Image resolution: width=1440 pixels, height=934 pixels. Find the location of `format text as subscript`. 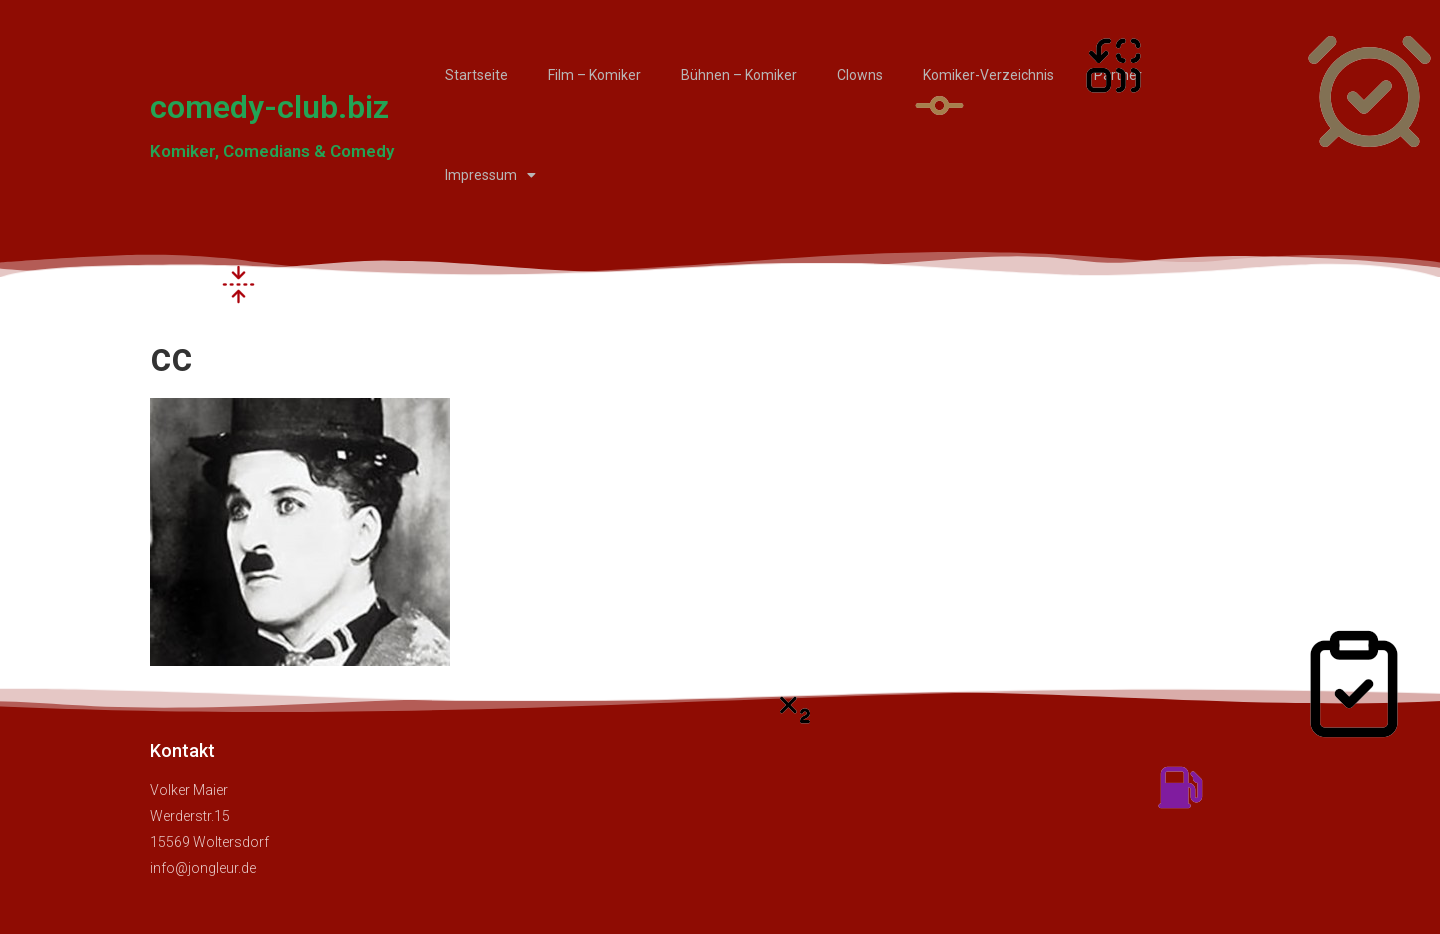

format text as subscript is located at coordinates (795, 710).